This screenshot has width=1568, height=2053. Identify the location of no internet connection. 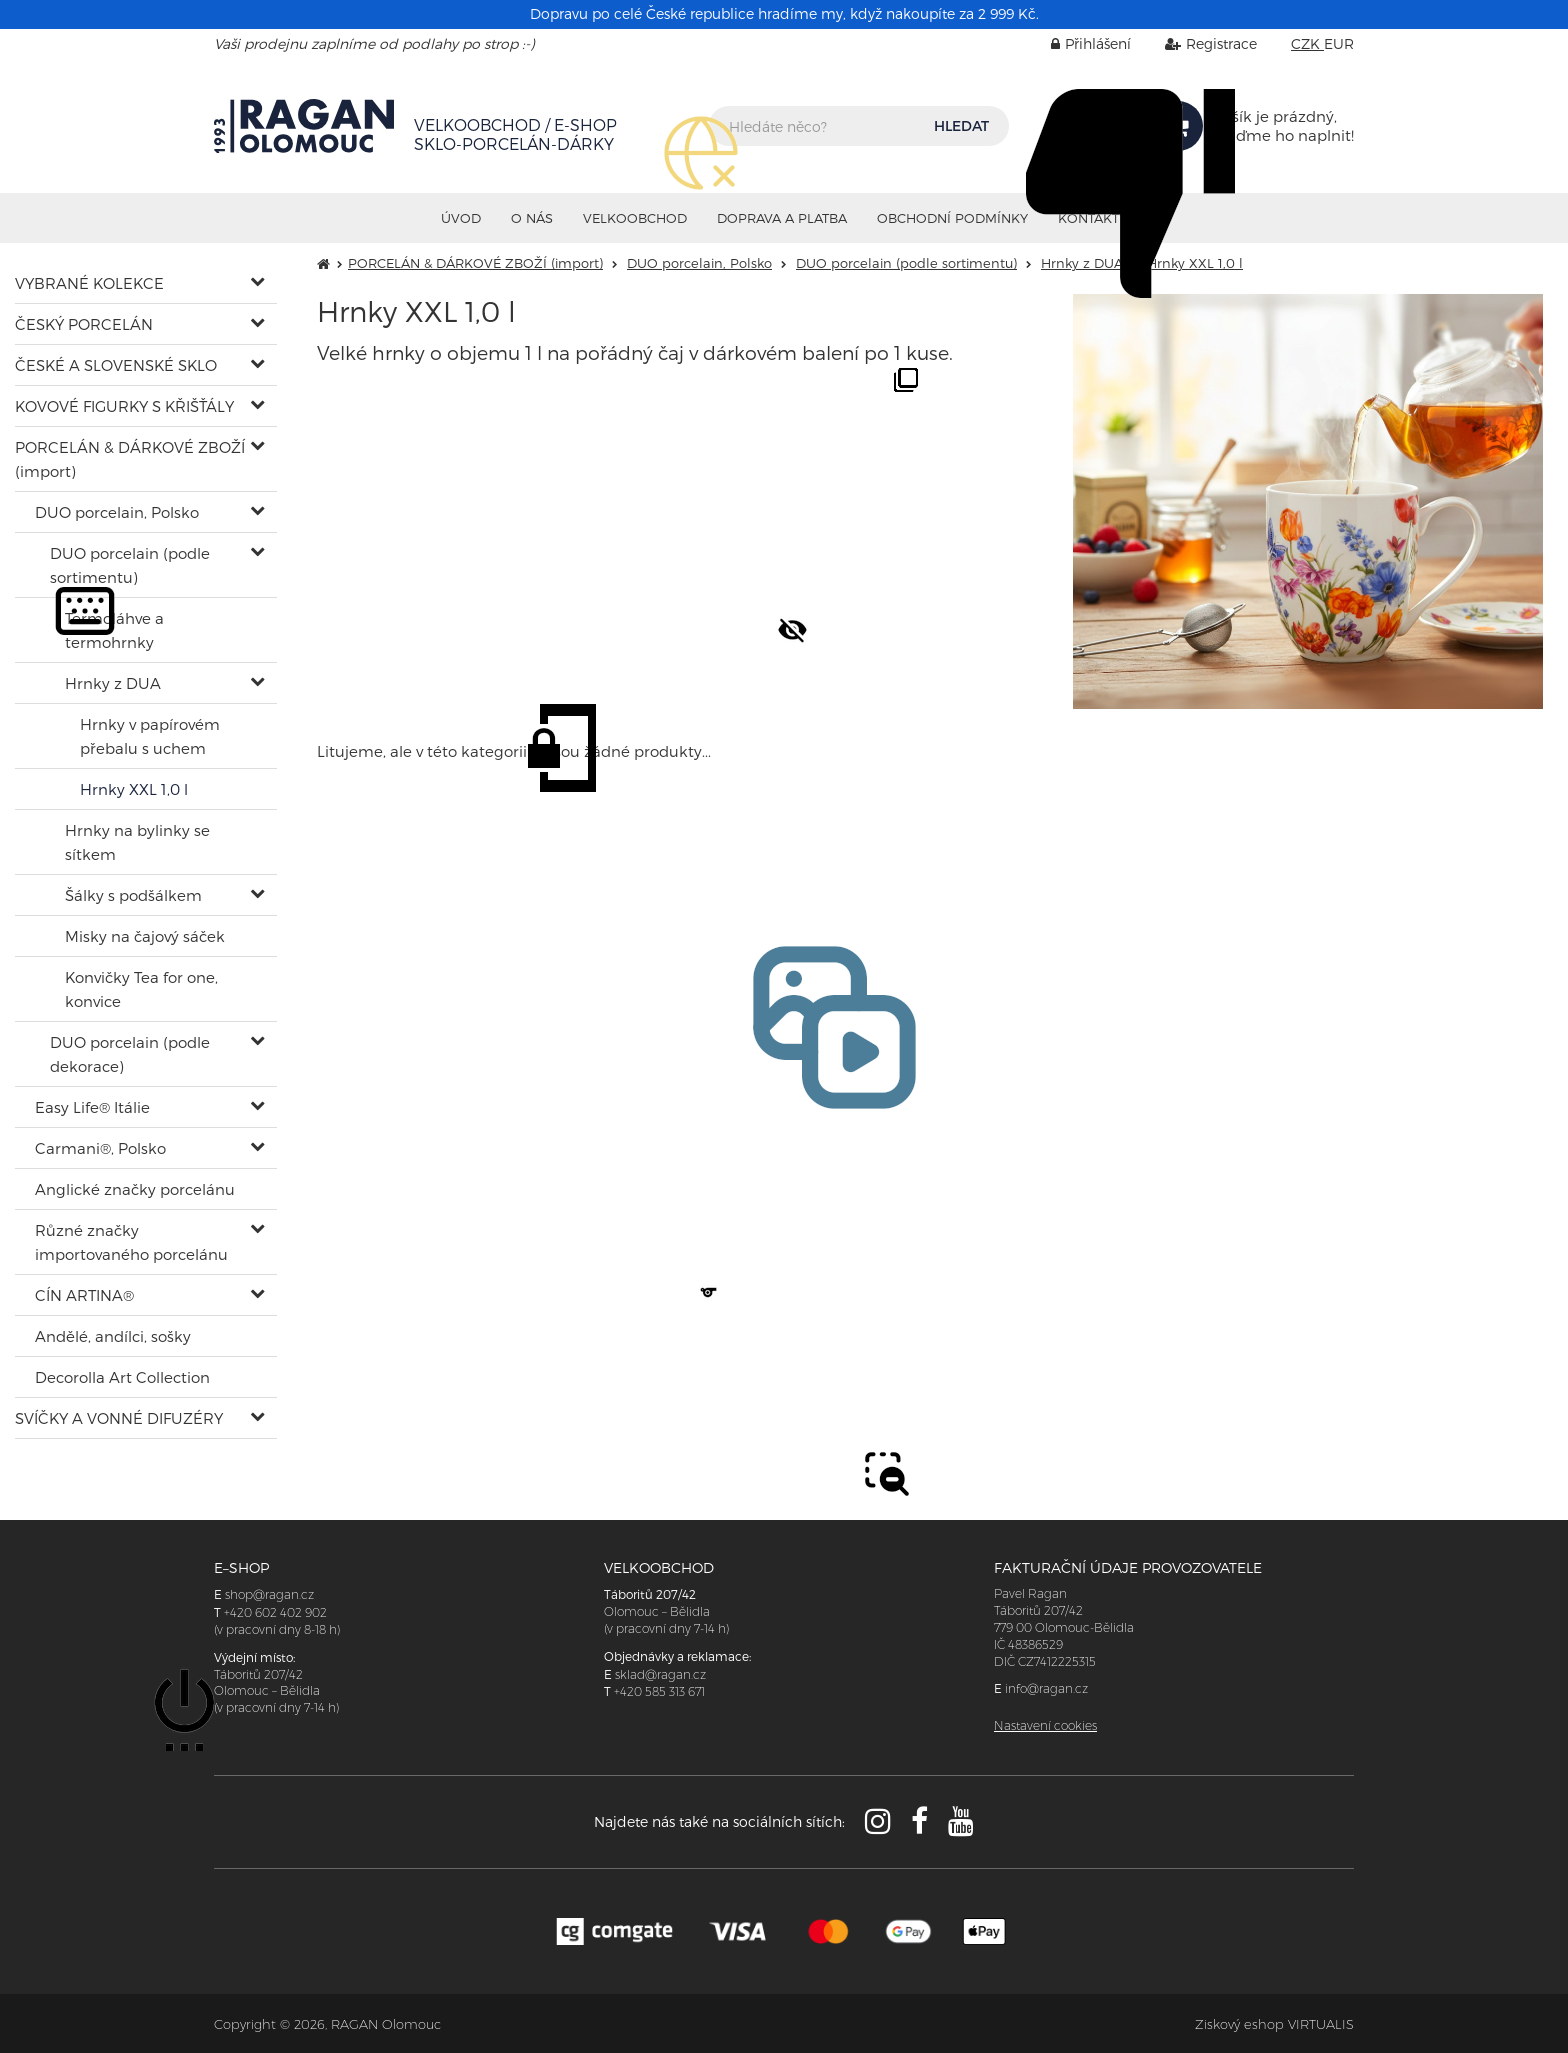
(701, 153).